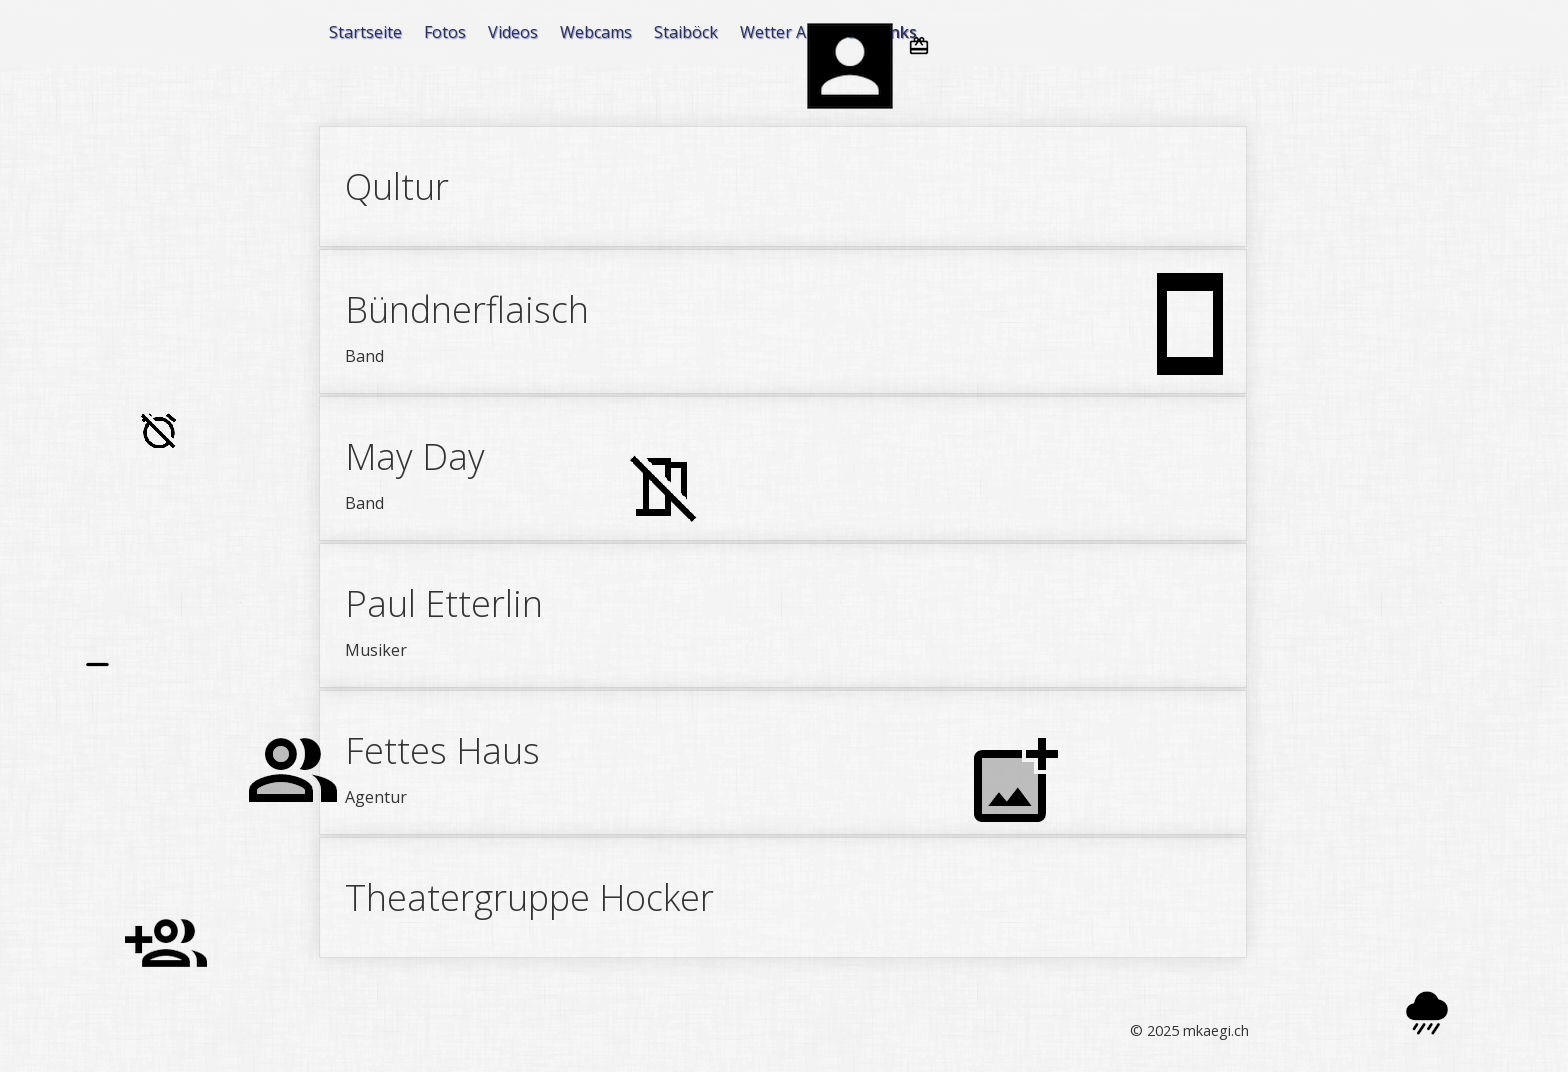 The image size is (1568, 1072). What do you see at coordinates (1190, 324) in the screenshot?
I see `set this device as primary phone` at bounding box center [1190, 324].